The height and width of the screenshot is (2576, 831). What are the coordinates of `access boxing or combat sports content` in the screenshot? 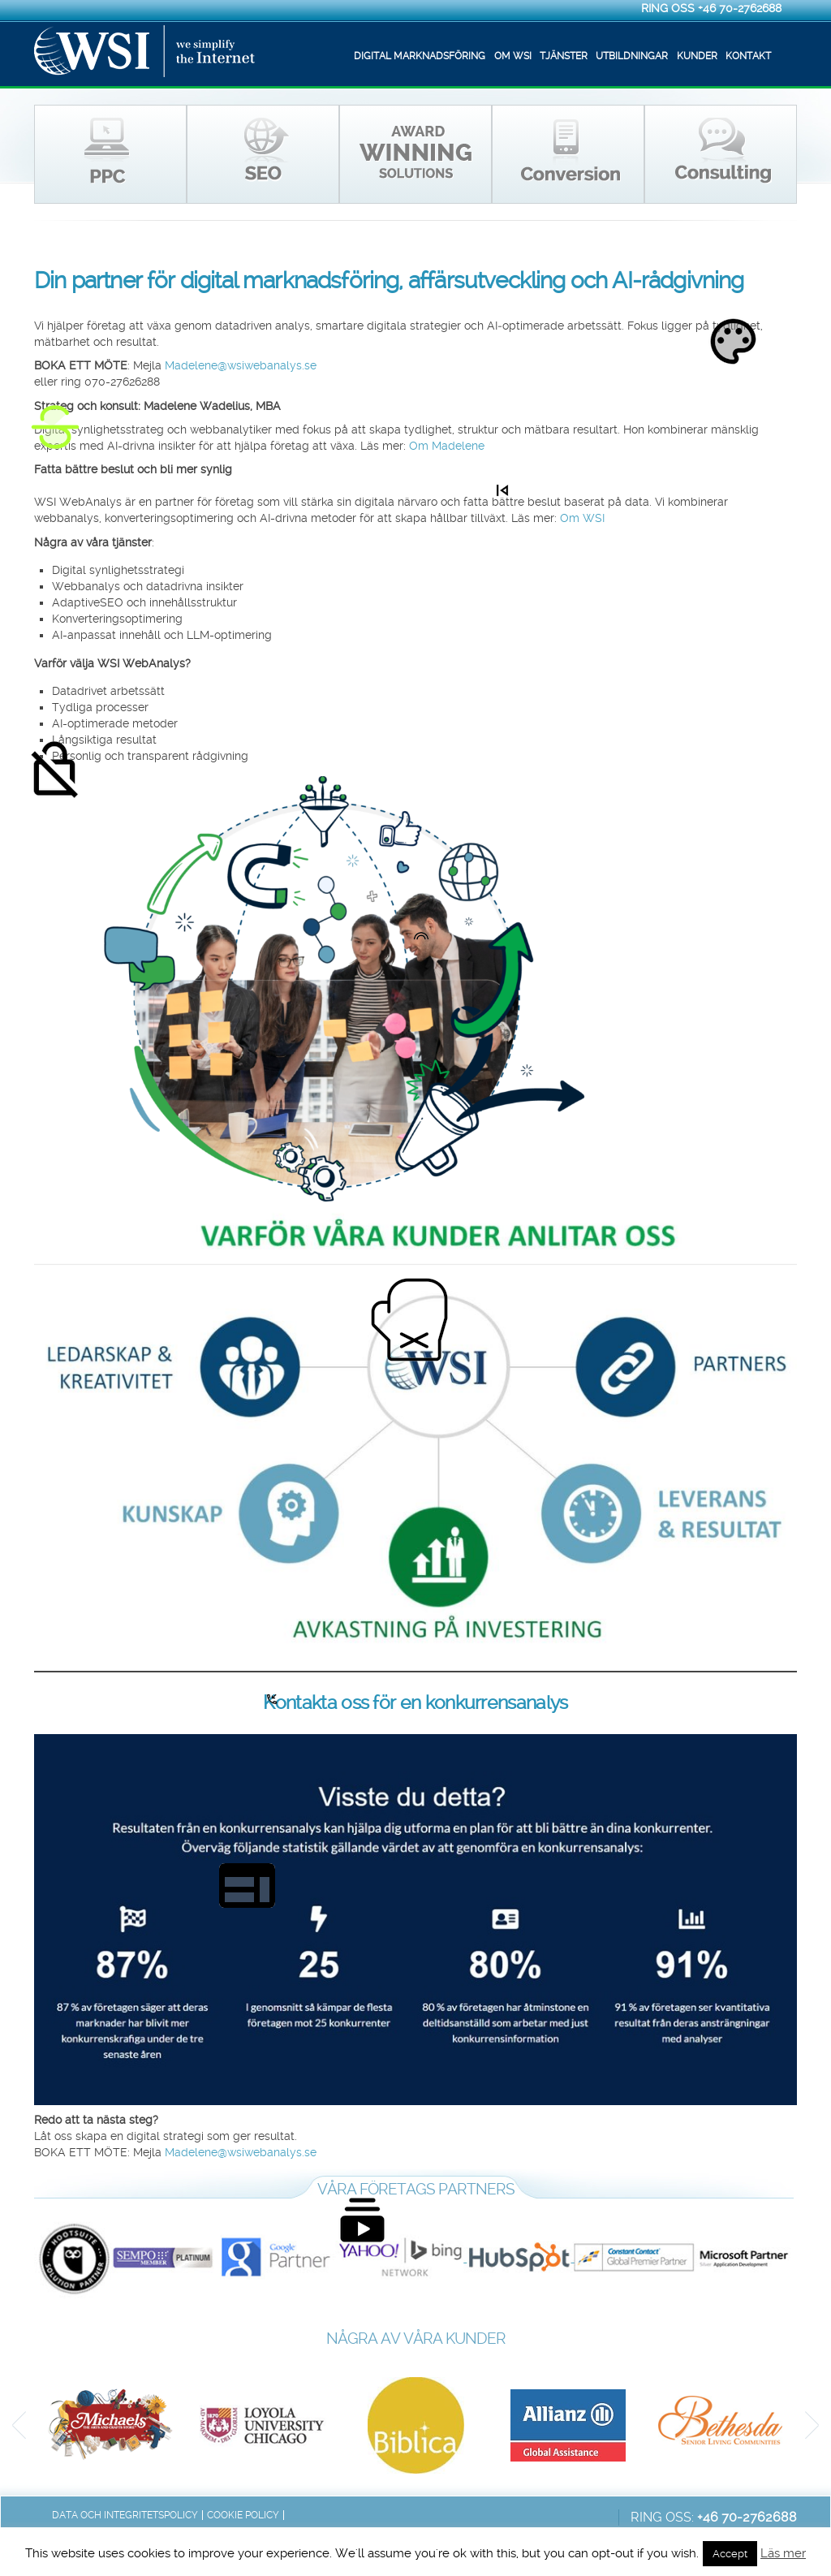 It's located at (411, 1321).